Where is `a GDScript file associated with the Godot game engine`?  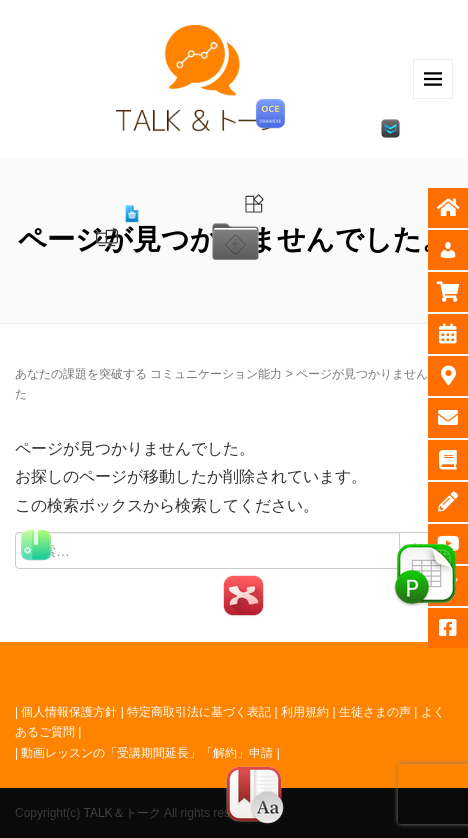
a GDScript file associated with the Godot game engine is located at coordinates (132, 214).